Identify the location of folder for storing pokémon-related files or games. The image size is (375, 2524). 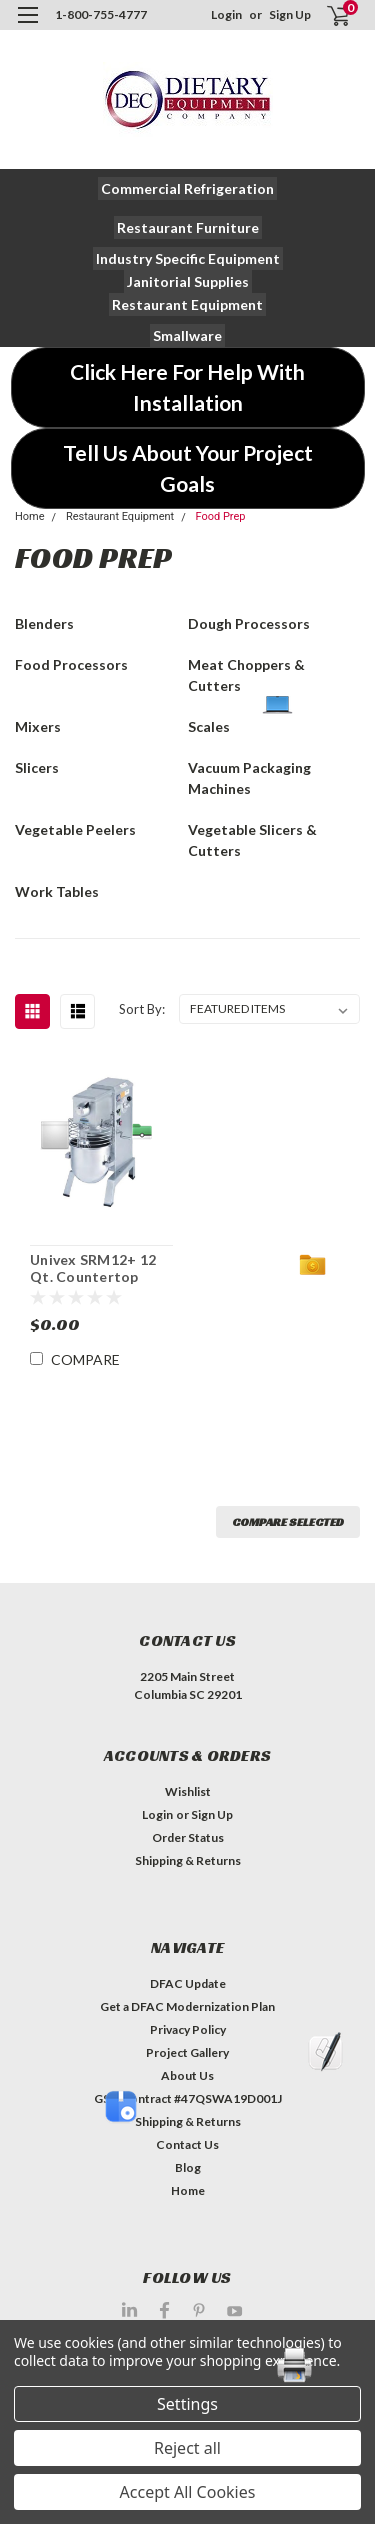
(142, 1132).